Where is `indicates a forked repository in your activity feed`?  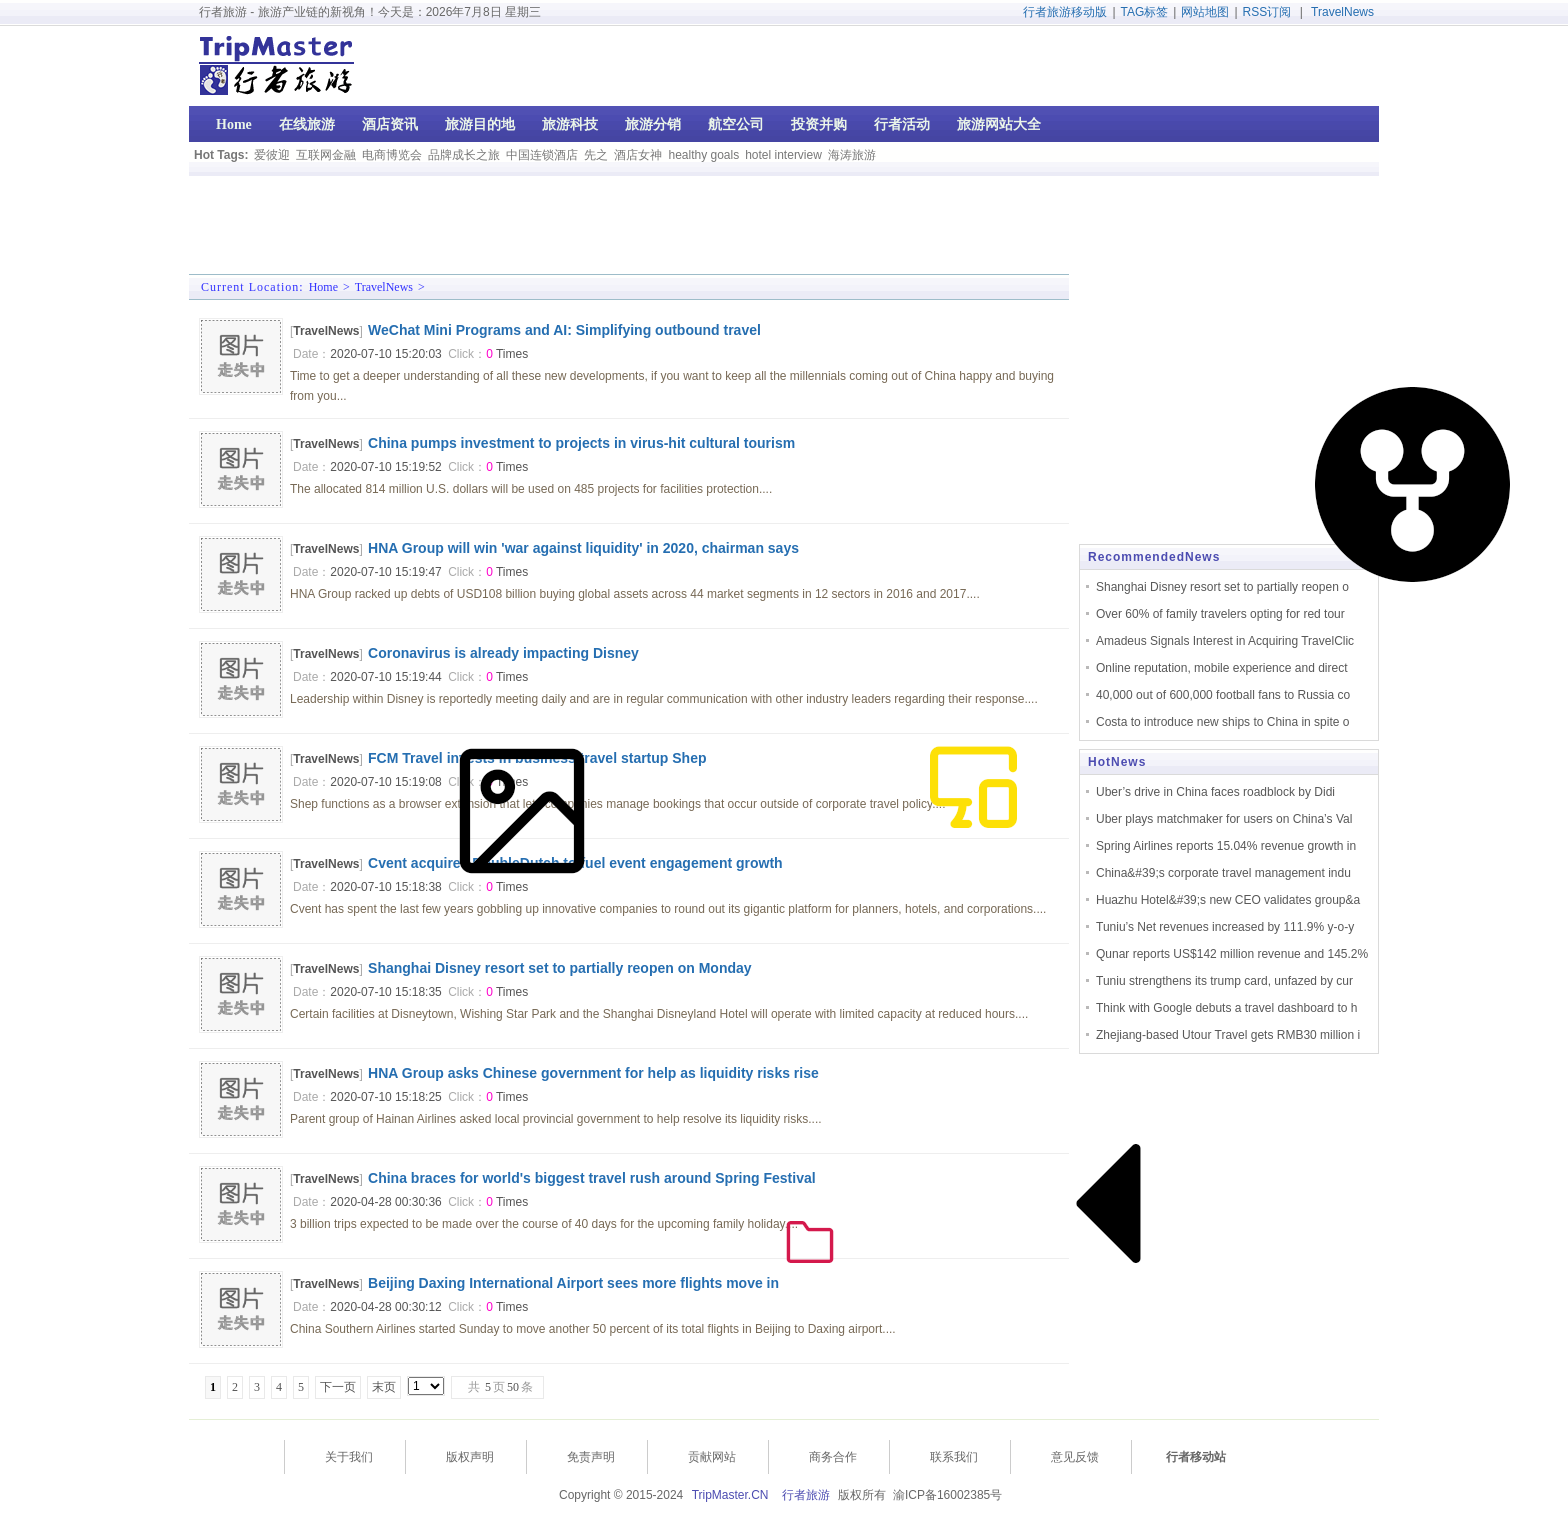
indicates a forked repository in your activity feed is located at coordinates (1412, 484).